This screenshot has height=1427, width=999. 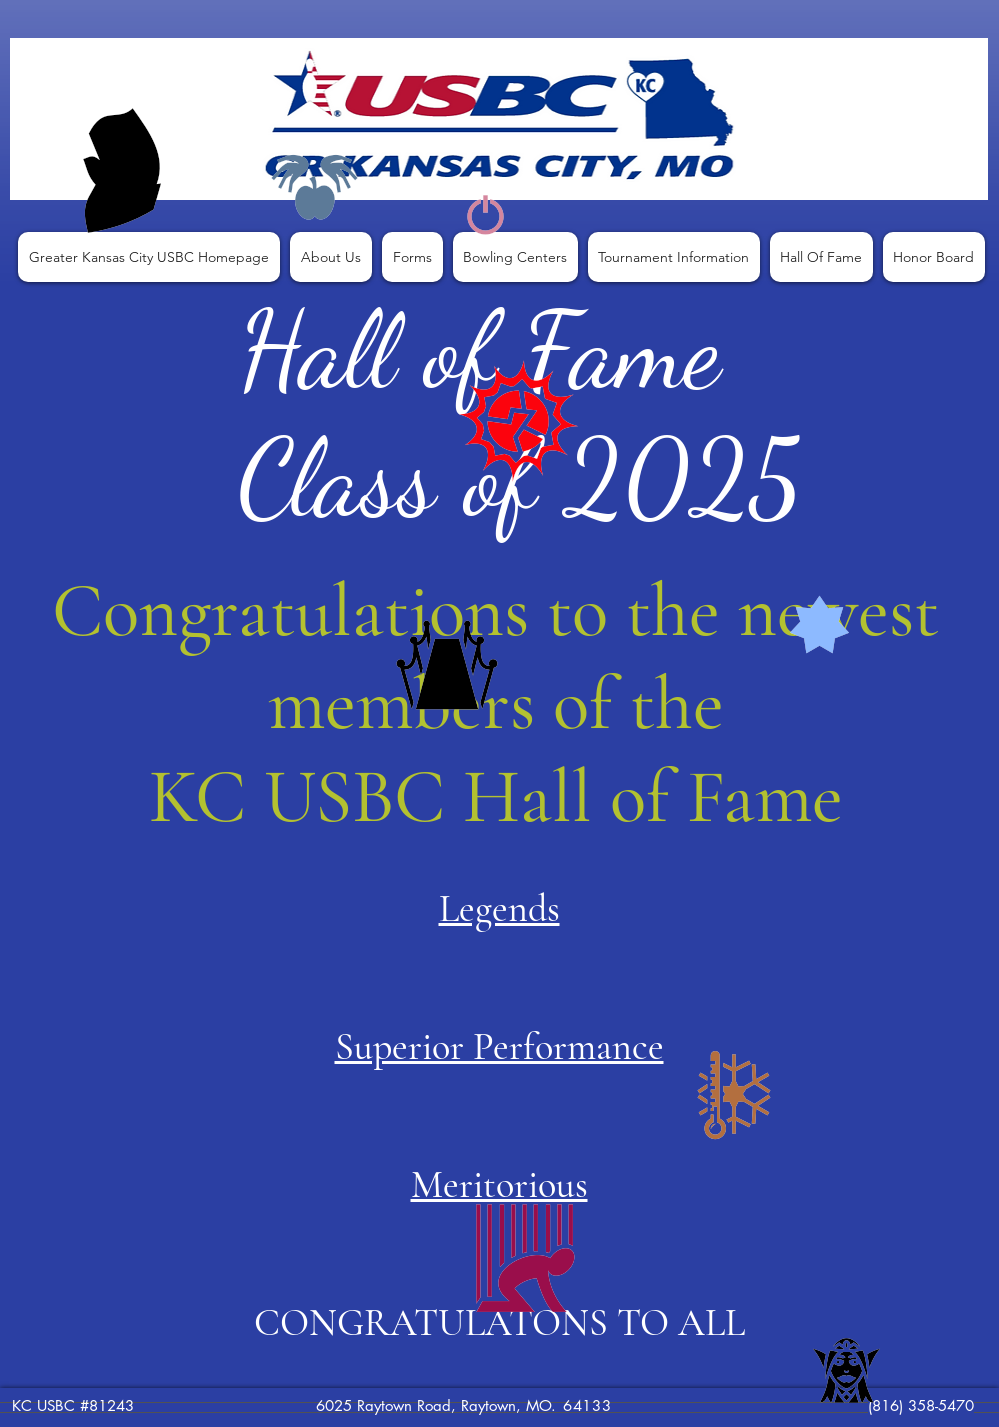 I want to click on select South Korea as your country or region, so click(x=120, y=173).